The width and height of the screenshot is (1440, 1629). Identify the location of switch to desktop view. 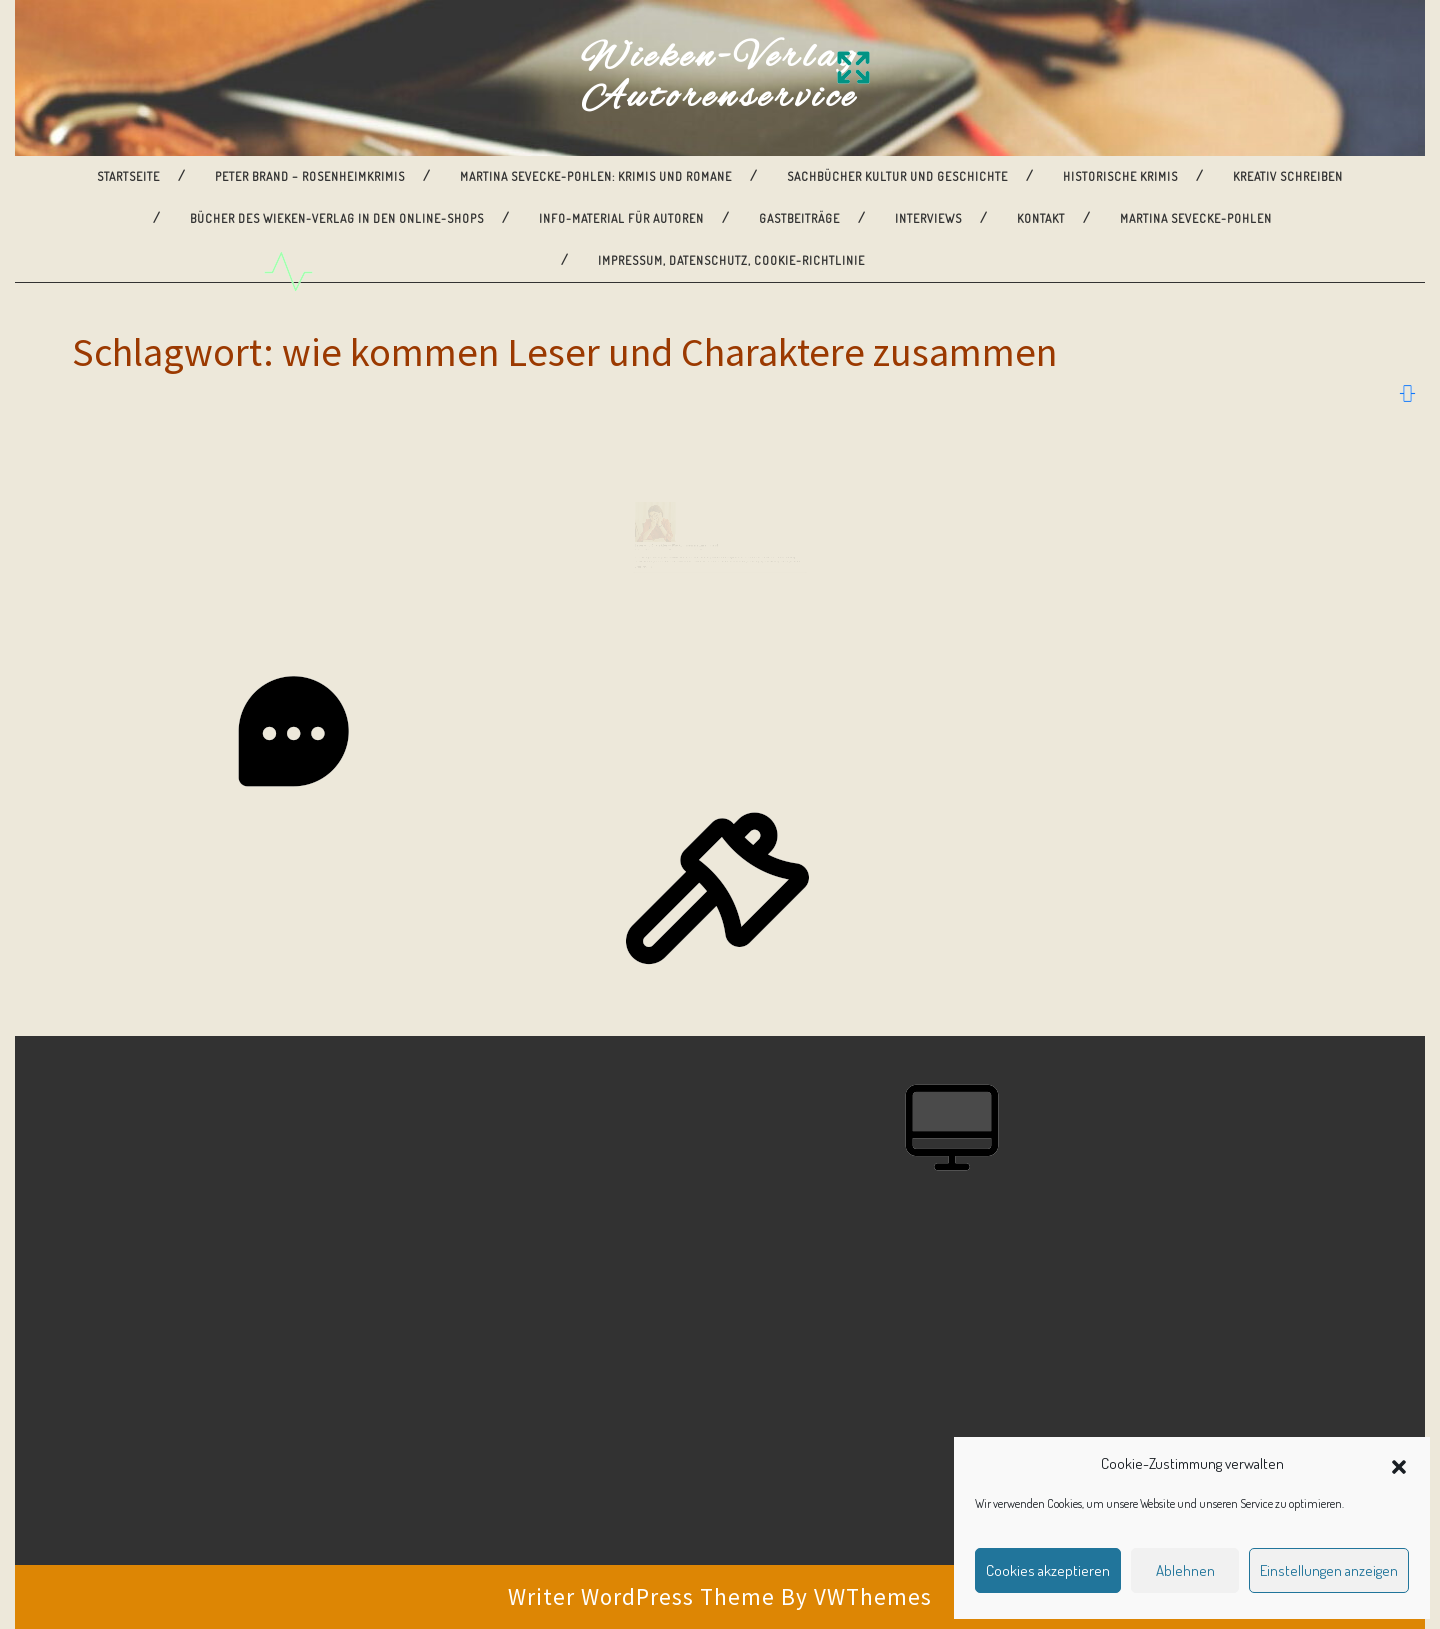
(952, 1124).